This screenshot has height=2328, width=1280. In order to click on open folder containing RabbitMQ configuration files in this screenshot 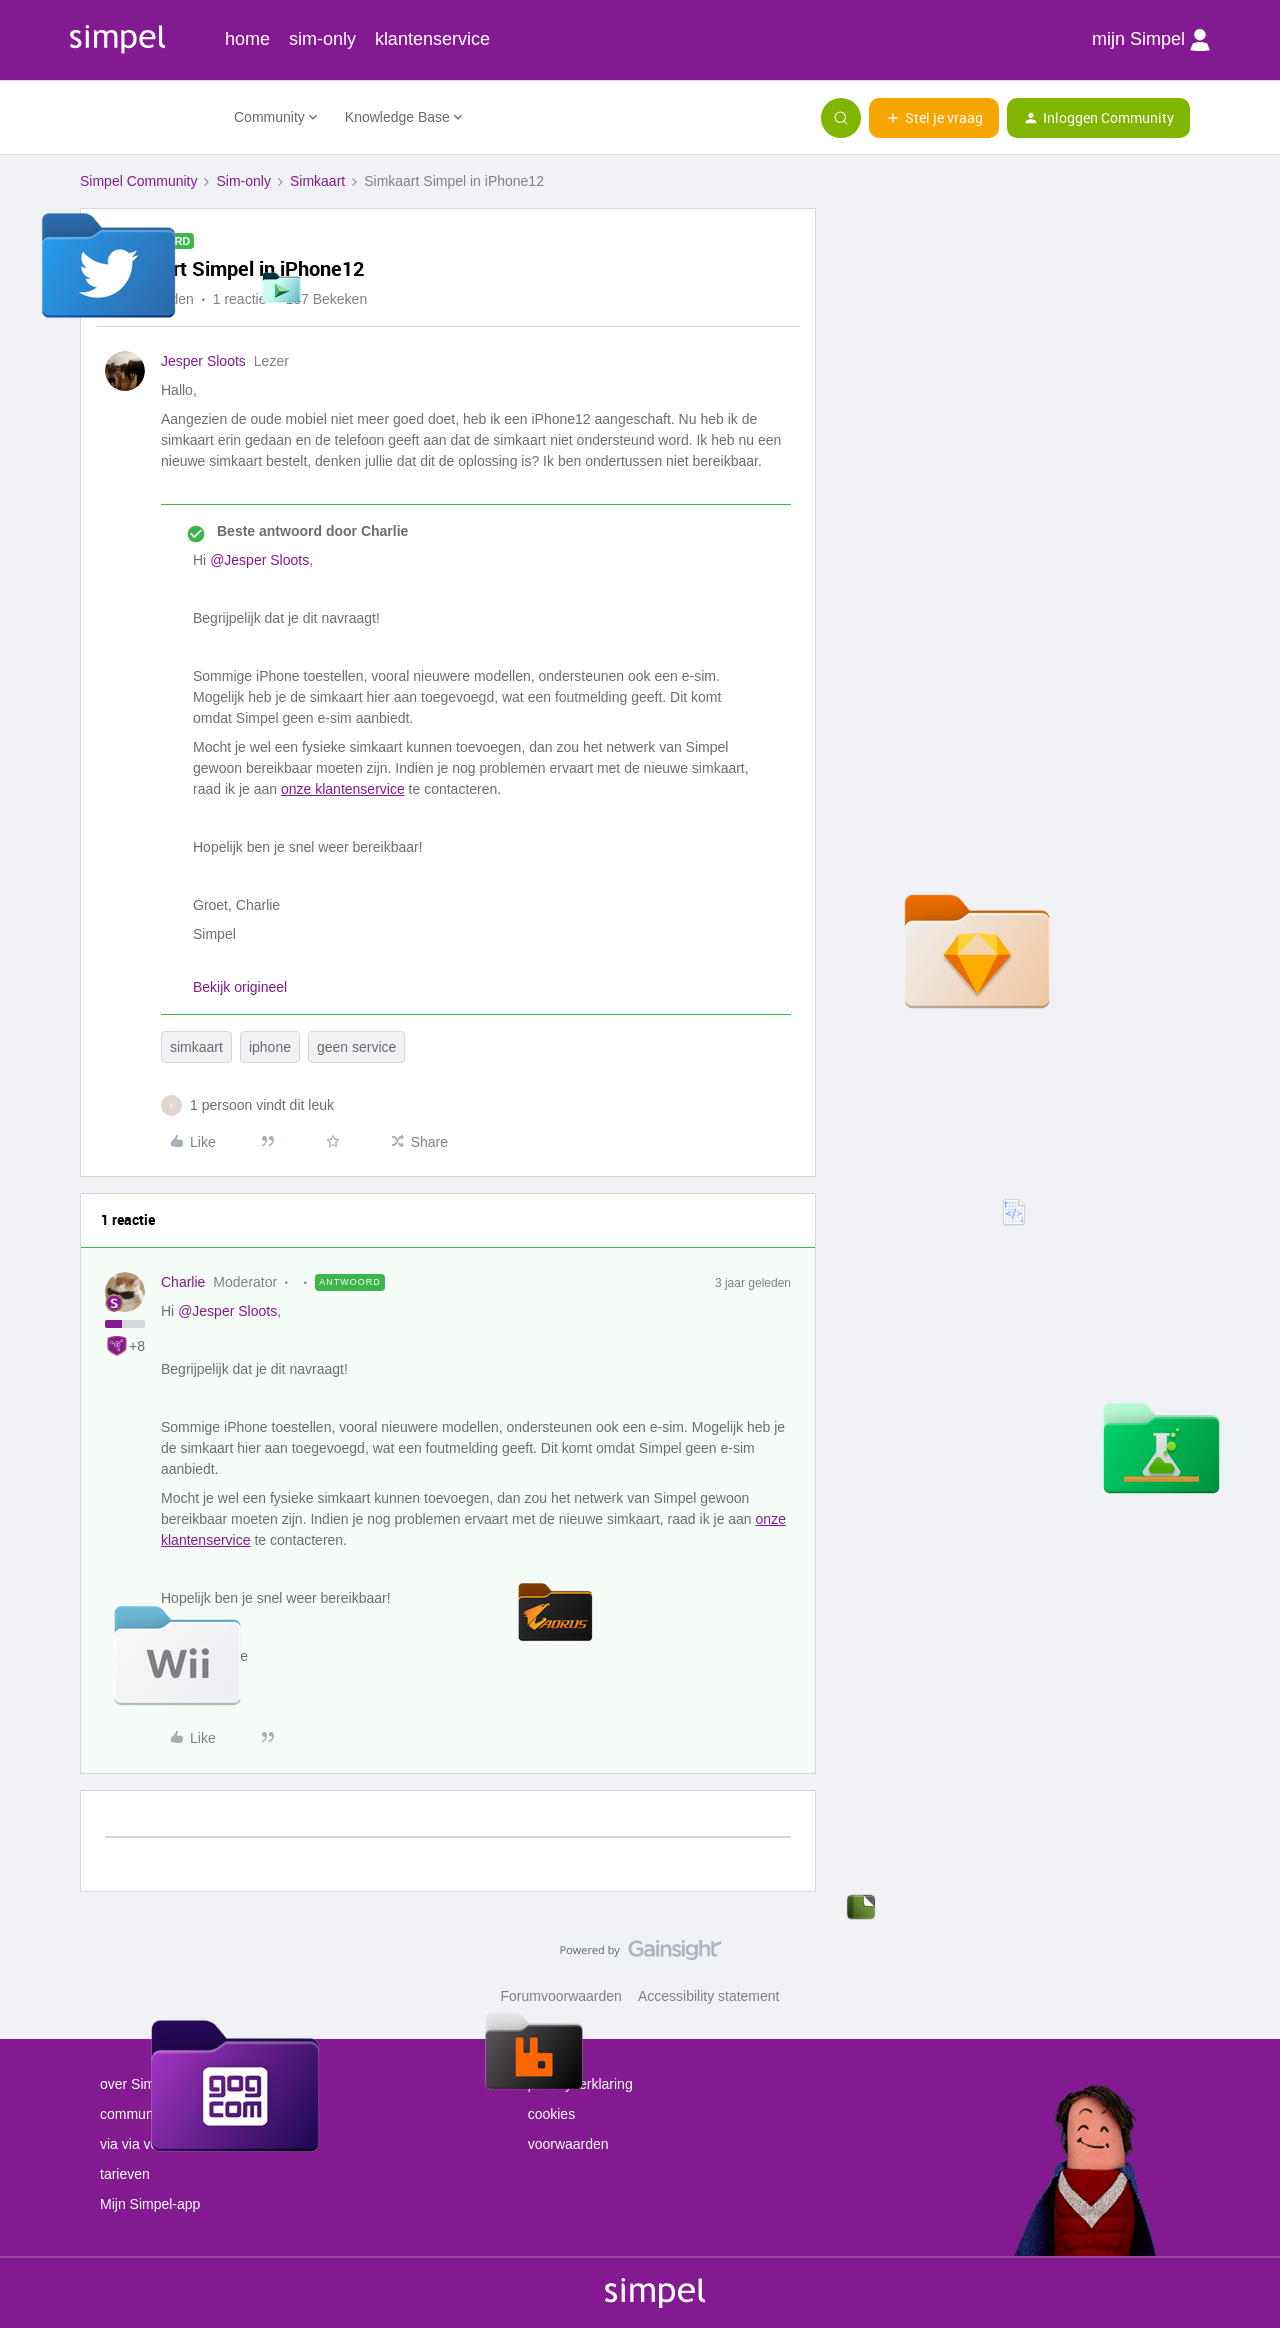, I will do `click(533, 2053)`.